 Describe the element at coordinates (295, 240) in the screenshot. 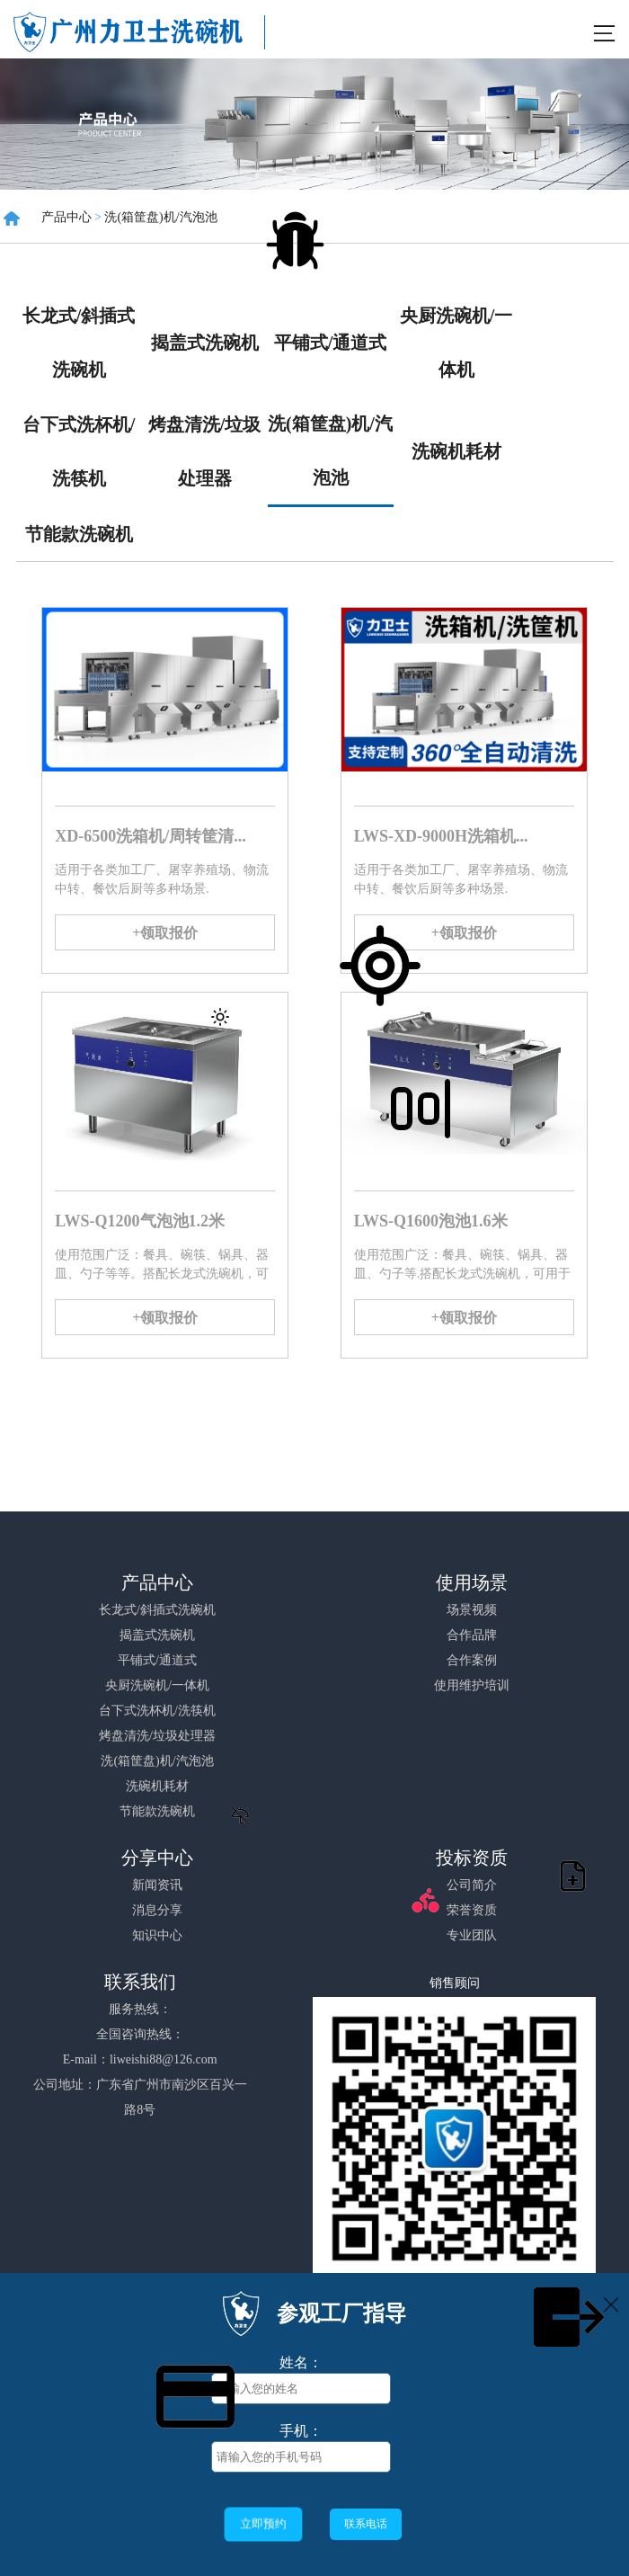

I see `report a bug or issue` at that location.